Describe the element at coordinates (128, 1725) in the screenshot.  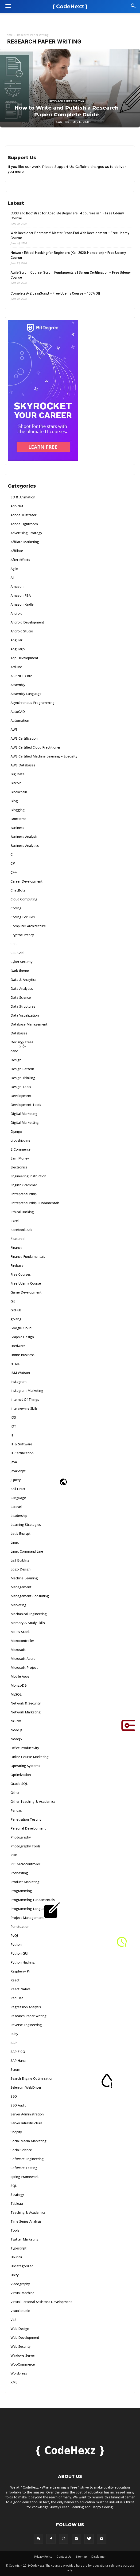
I see `access your wallet or payment methods` at that location.